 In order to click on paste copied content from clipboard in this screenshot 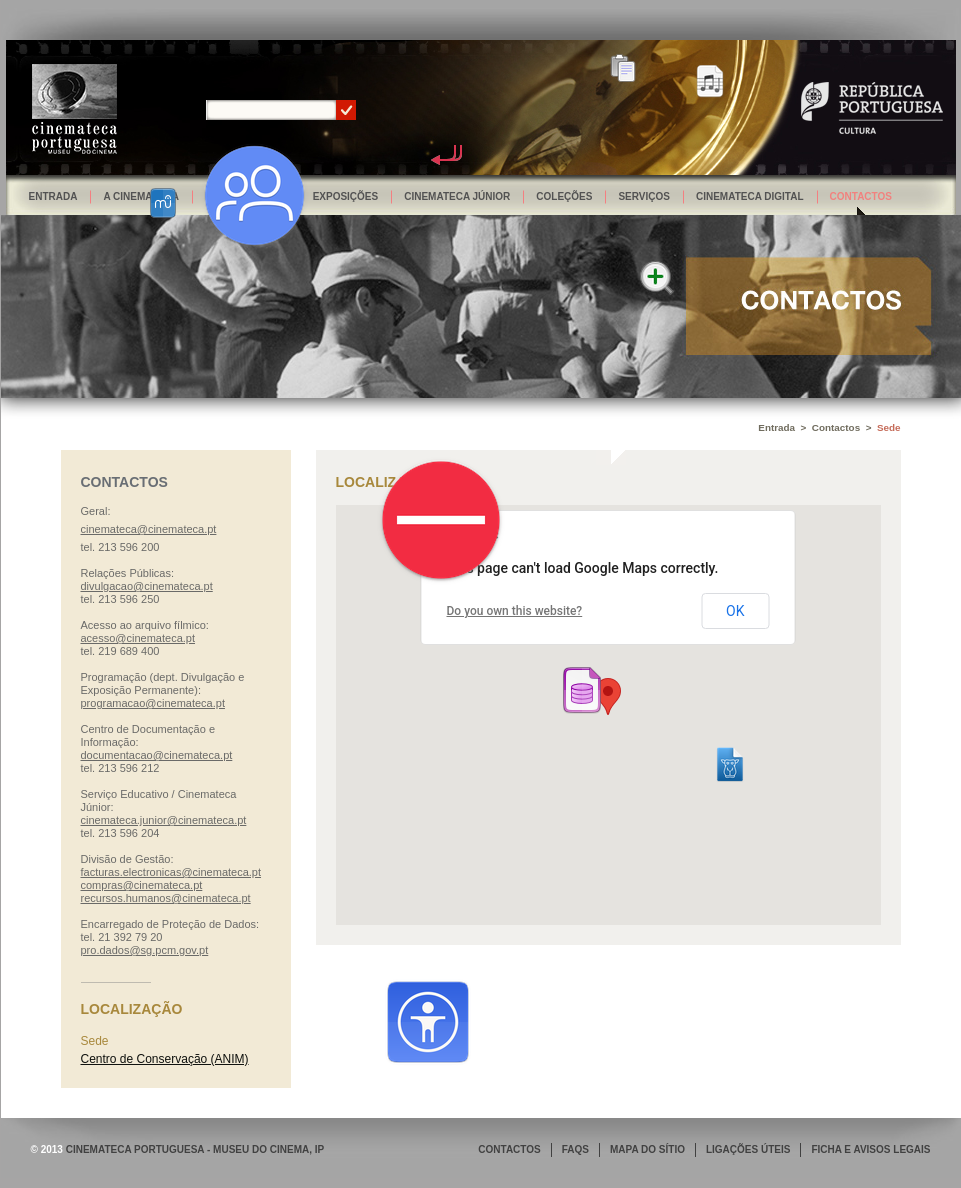, I will do `click(623, 68)`.